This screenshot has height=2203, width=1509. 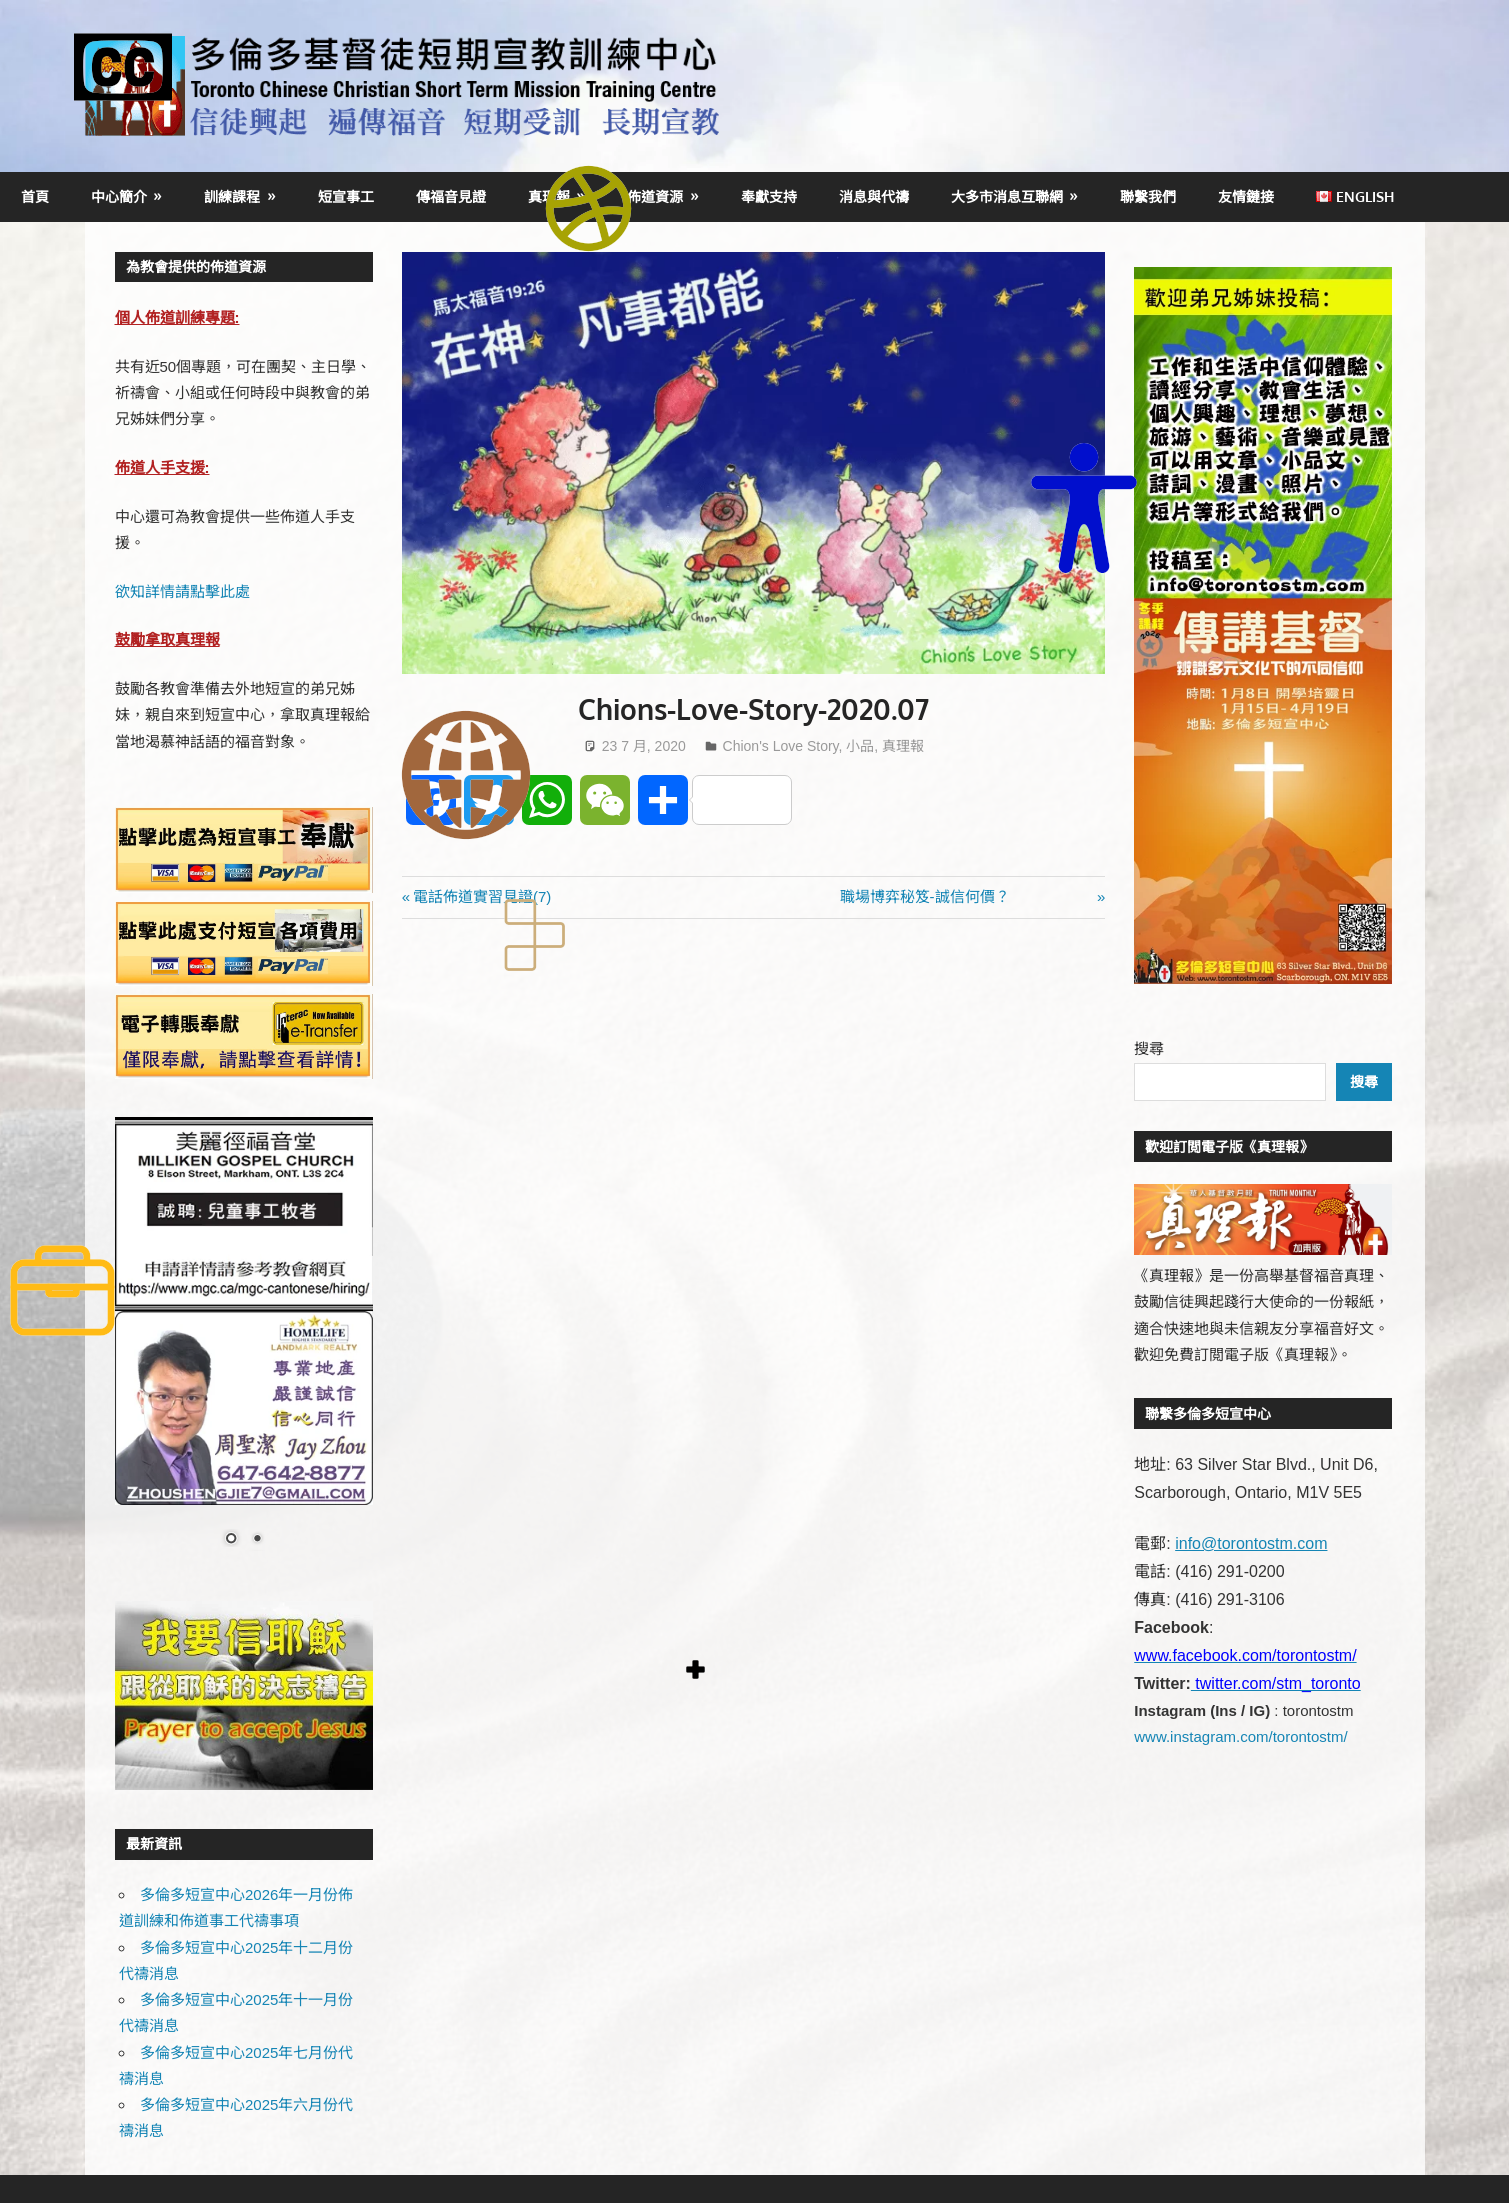 What do you see at coordinates (529, 935) in the screenshot?
I see `open replit coding environment` at bounding box center [529, 935].